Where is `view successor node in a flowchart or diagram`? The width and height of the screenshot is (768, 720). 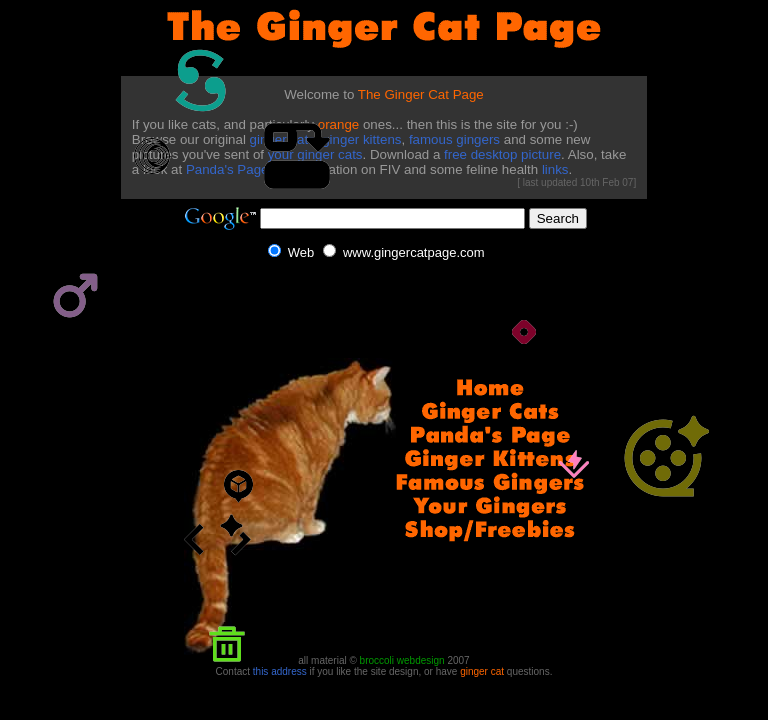 view successor node in a flowchart or diagram is located at coordinates (297, 156).